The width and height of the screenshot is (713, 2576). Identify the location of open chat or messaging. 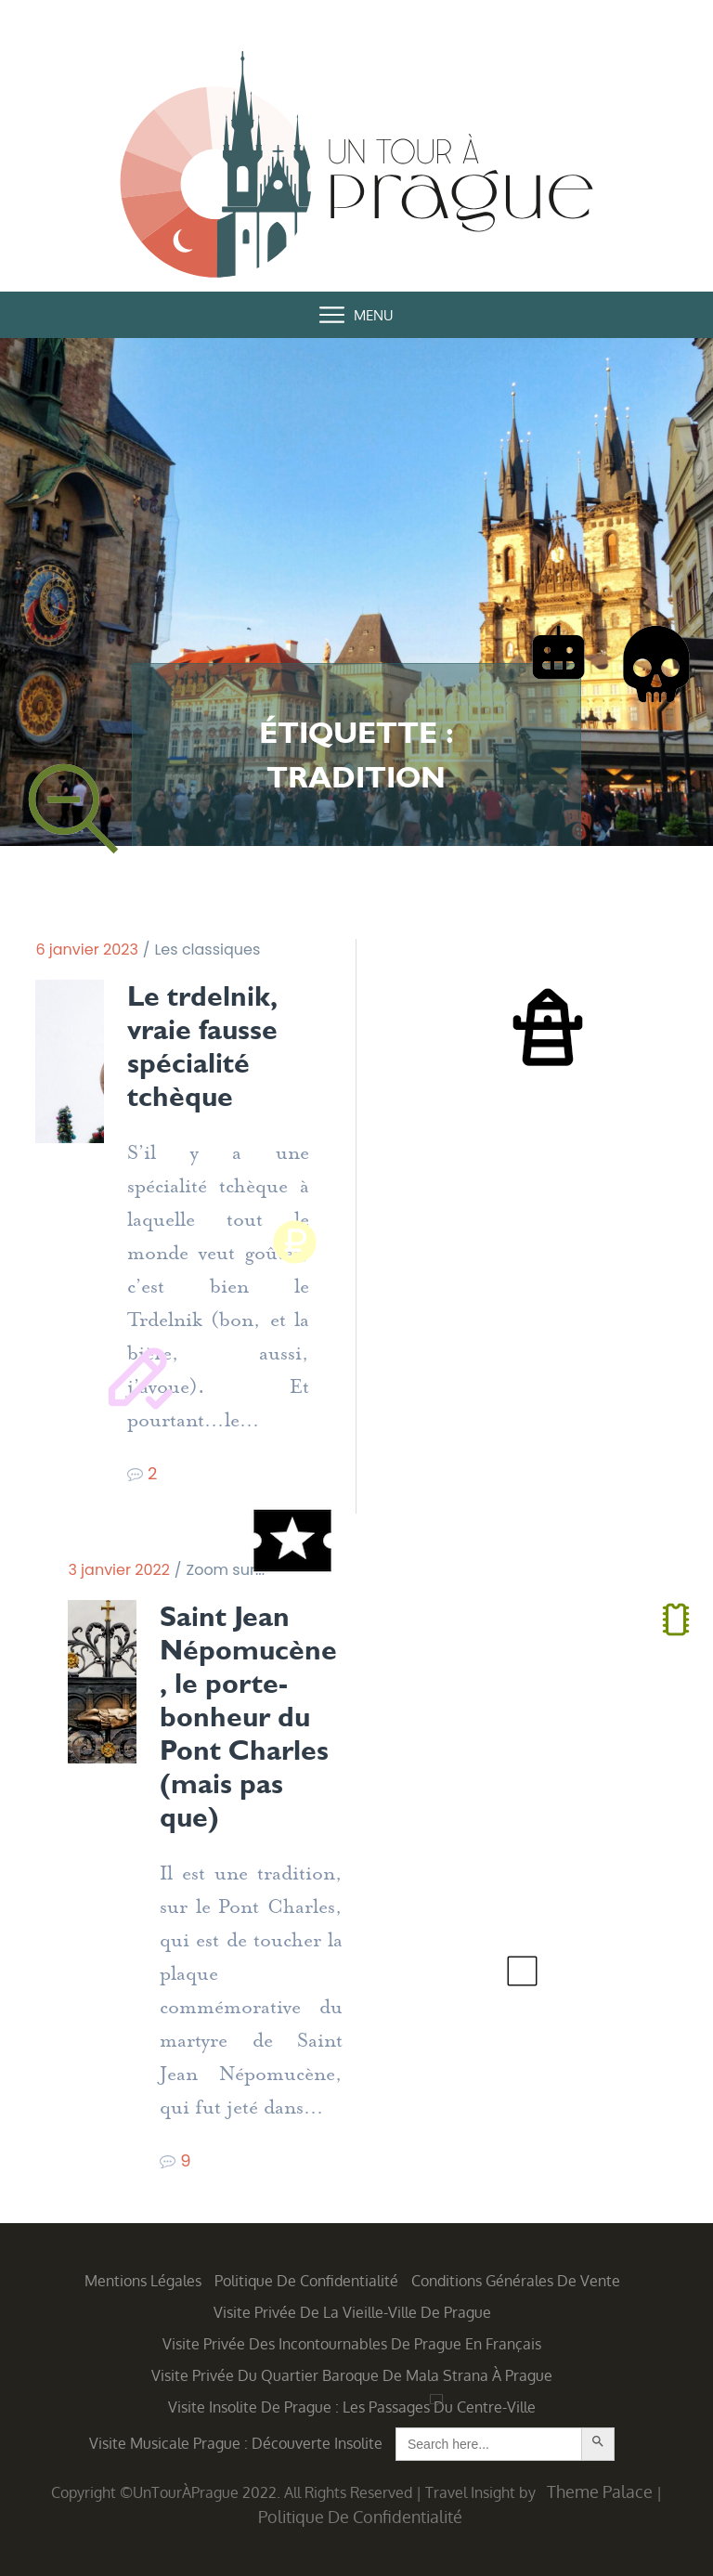
(436, 2400).